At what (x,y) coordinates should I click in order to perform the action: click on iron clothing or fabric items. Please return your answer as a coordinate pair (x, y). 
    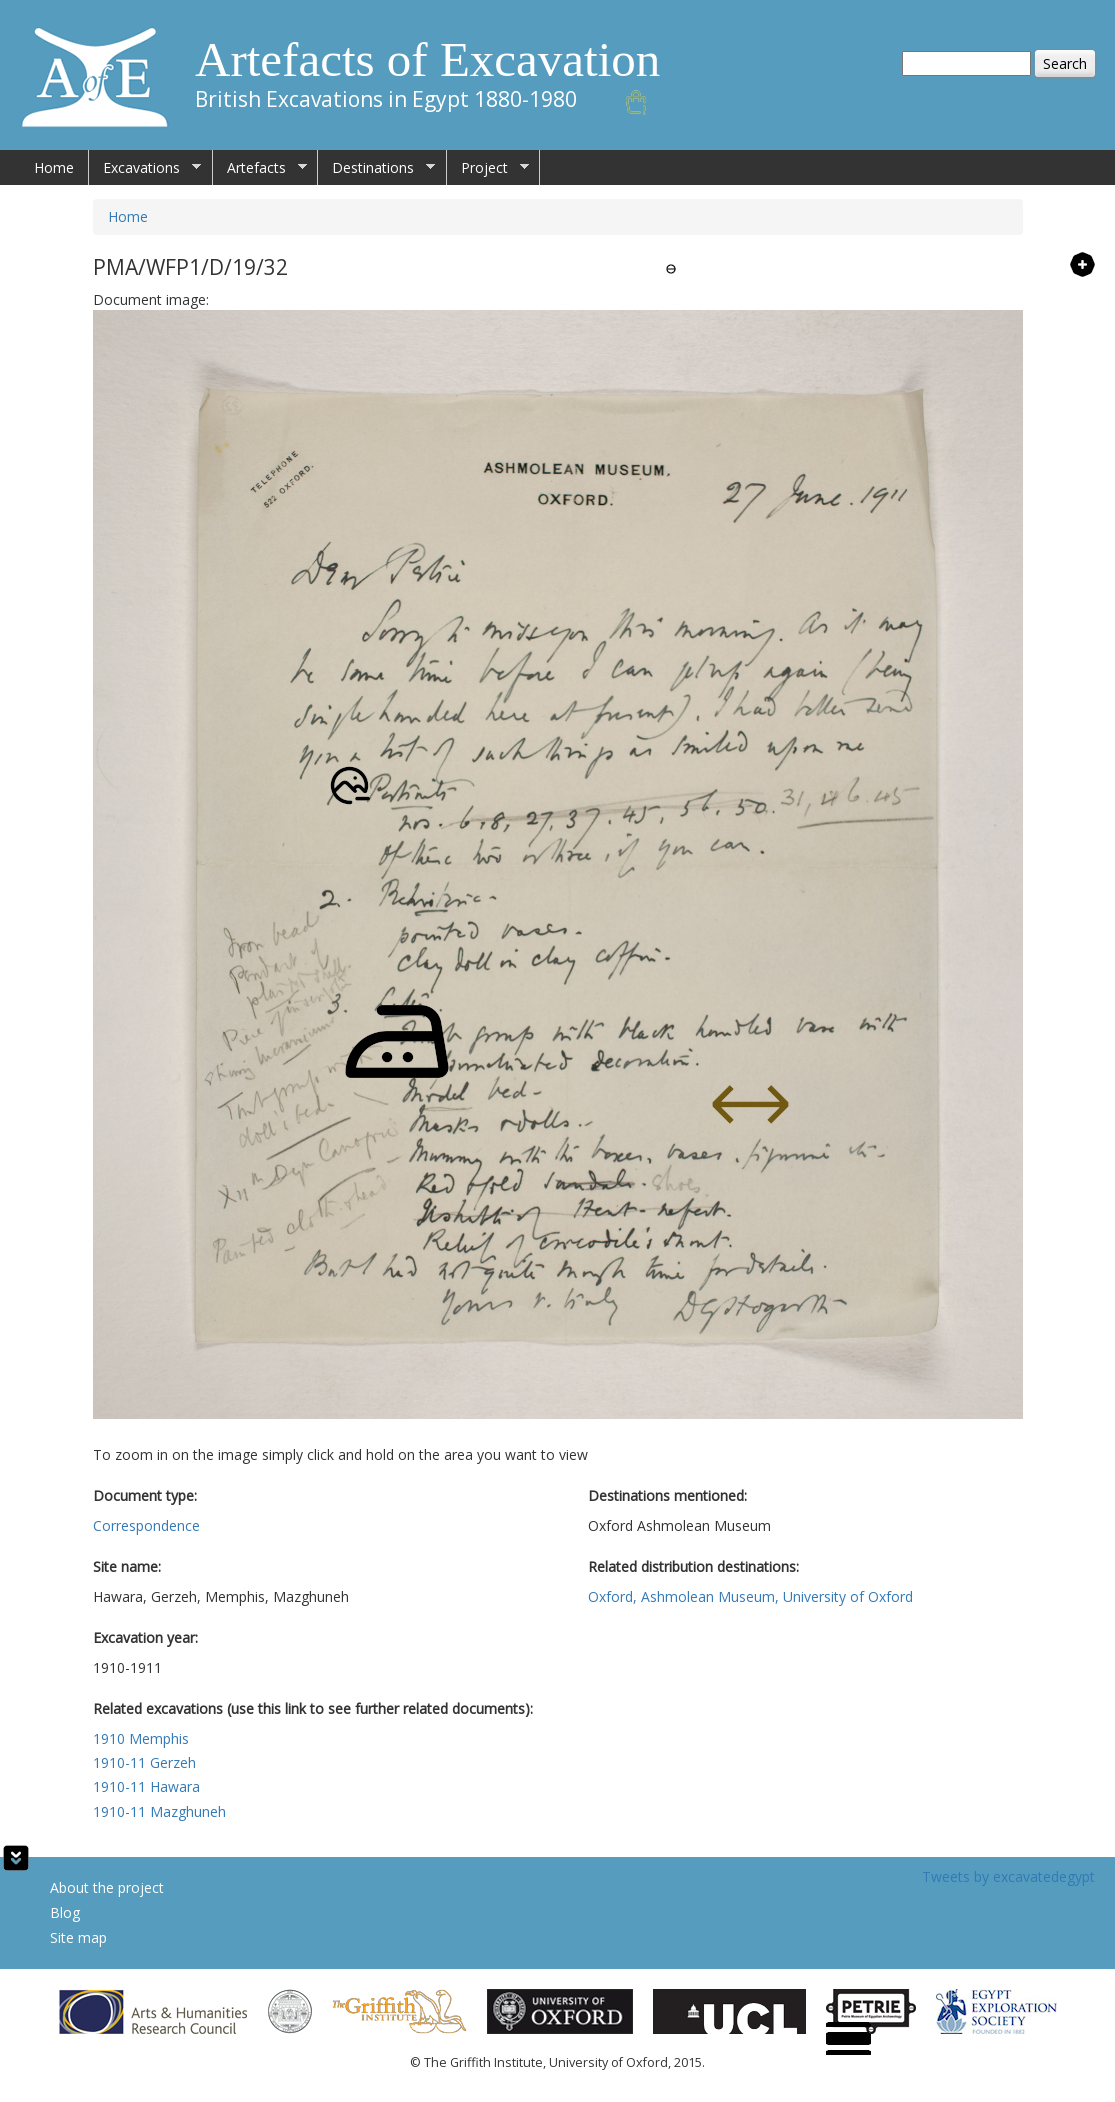
    Looking at the image, I should click on (397, 1041).